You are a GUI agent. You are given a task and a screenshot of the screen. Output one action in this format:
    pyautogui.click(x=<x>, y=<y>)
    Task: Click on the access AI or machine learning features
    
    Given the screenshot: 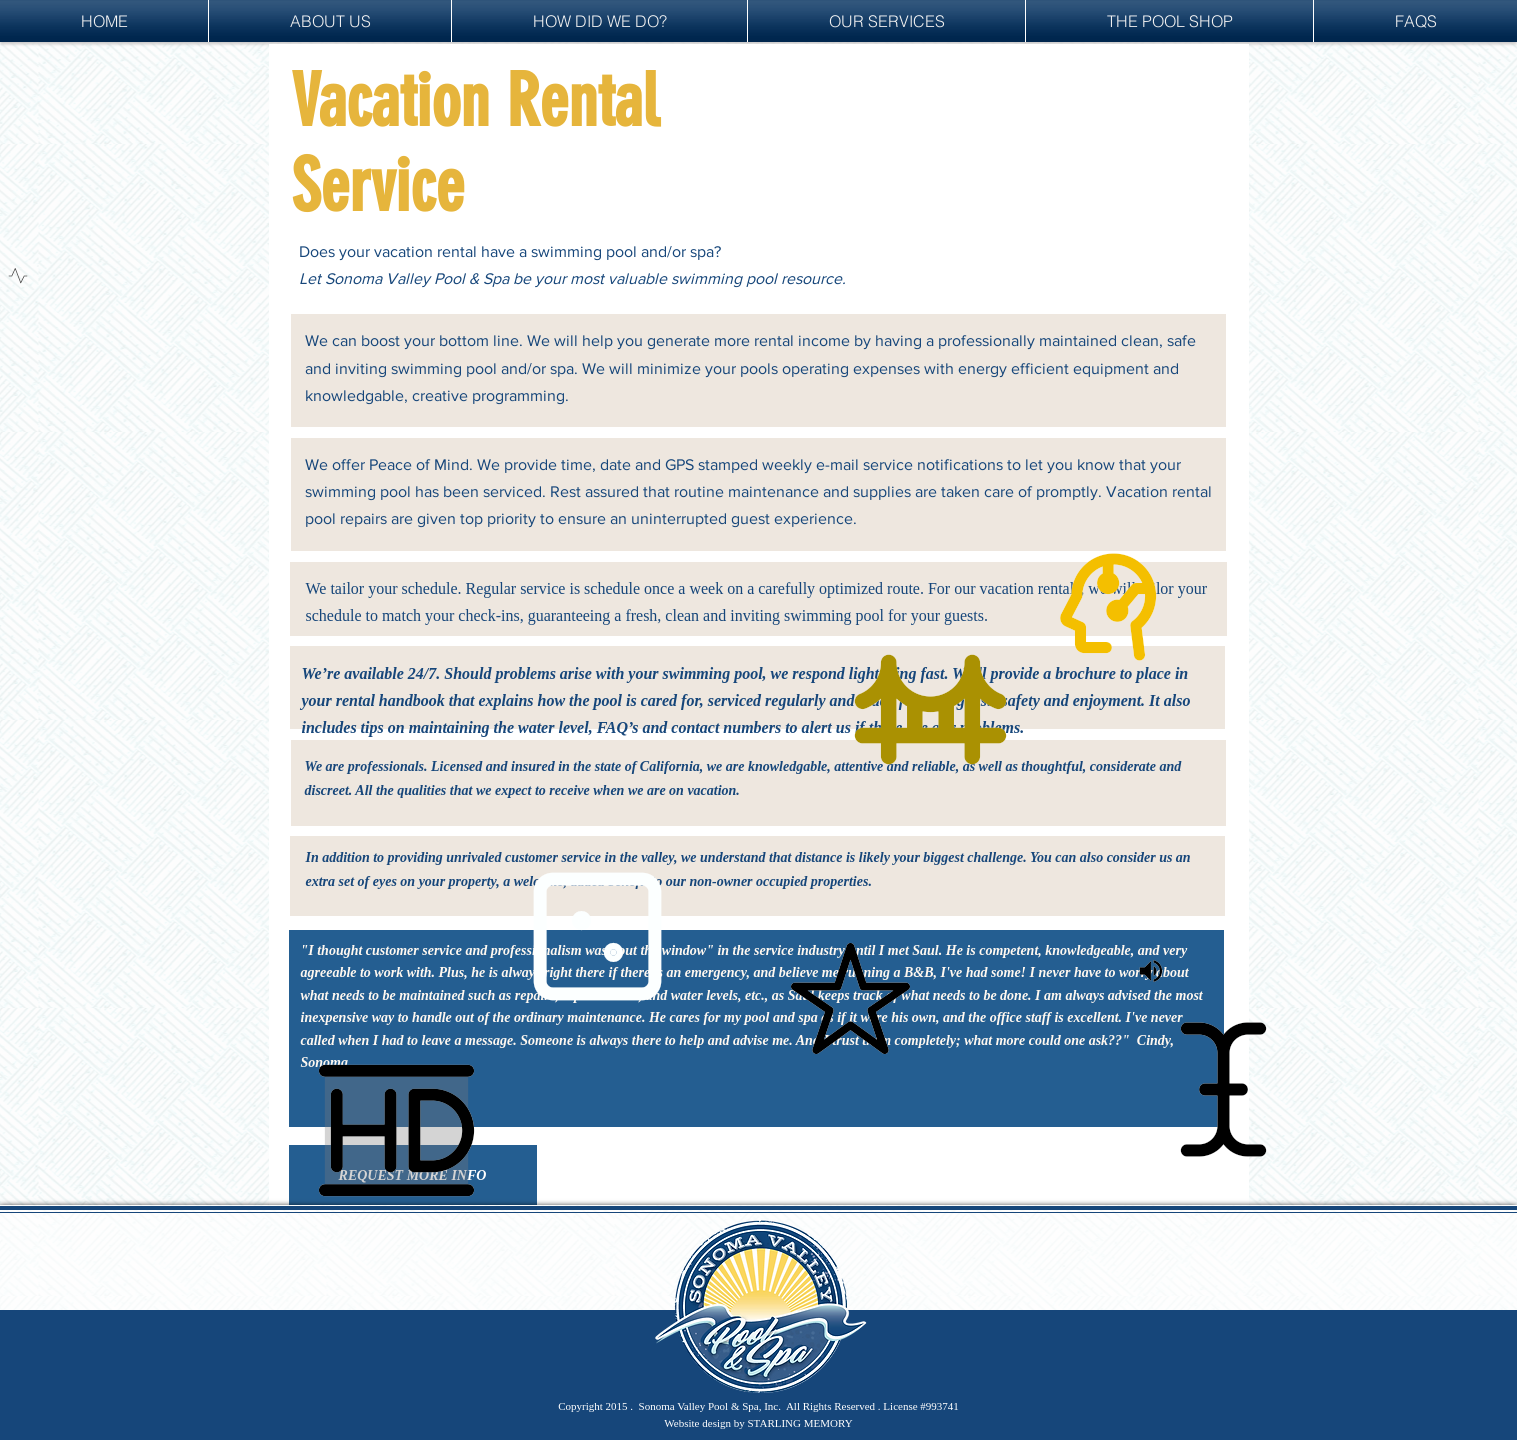 What is the action you would take?
    pyautogui.click(x=1110, y=607)
    